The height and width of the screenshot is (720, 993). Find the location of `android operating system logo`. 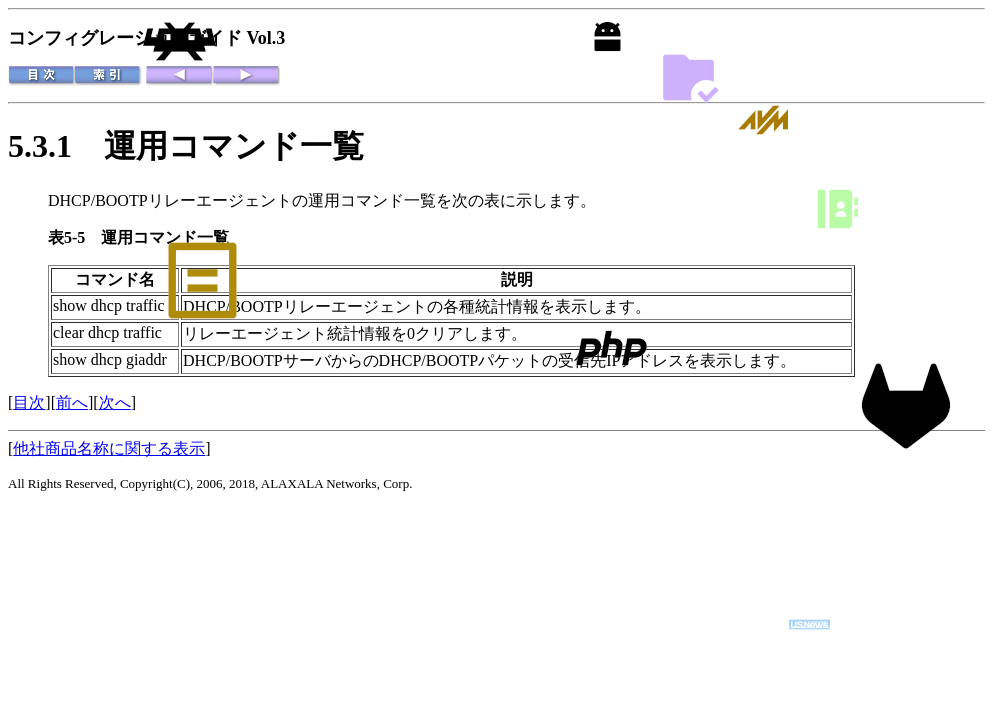

android operating system logo is located at coordinates (607, 36).